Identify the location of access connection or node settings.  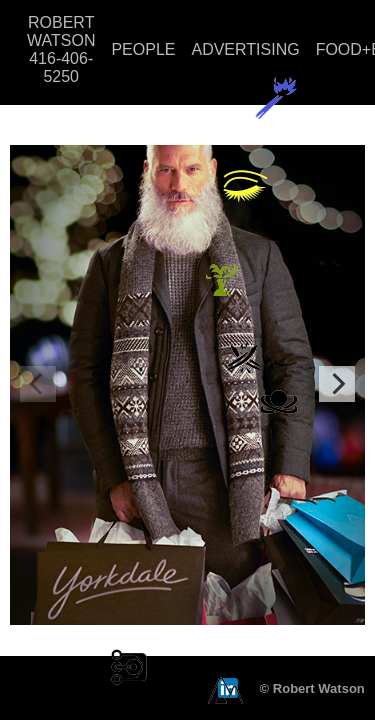
(129, 667).